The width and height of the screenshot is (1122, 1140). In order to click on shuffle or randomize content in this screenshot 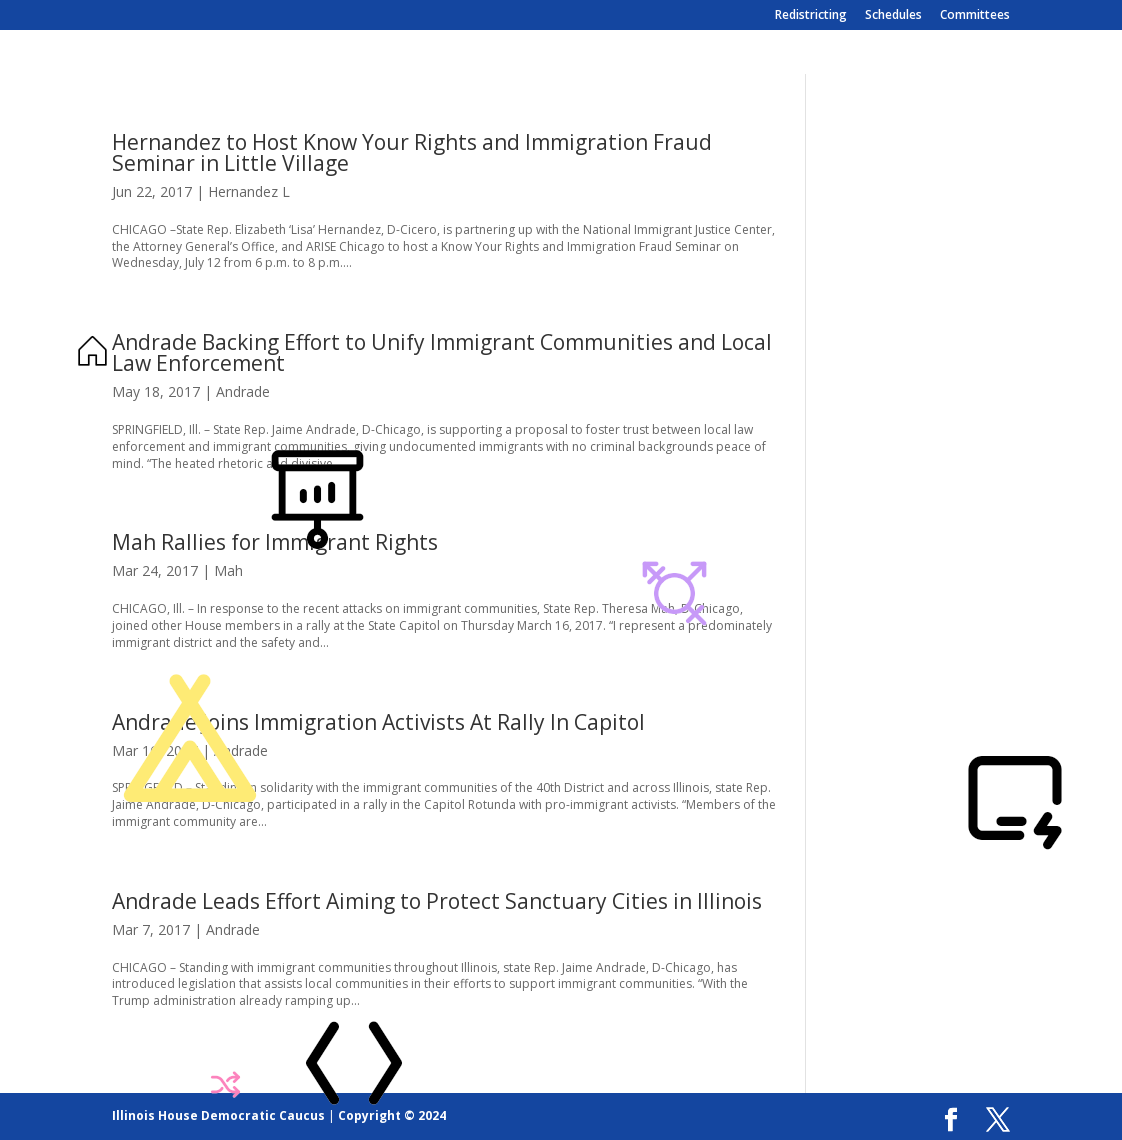, I will do `click(225, 1084)`.